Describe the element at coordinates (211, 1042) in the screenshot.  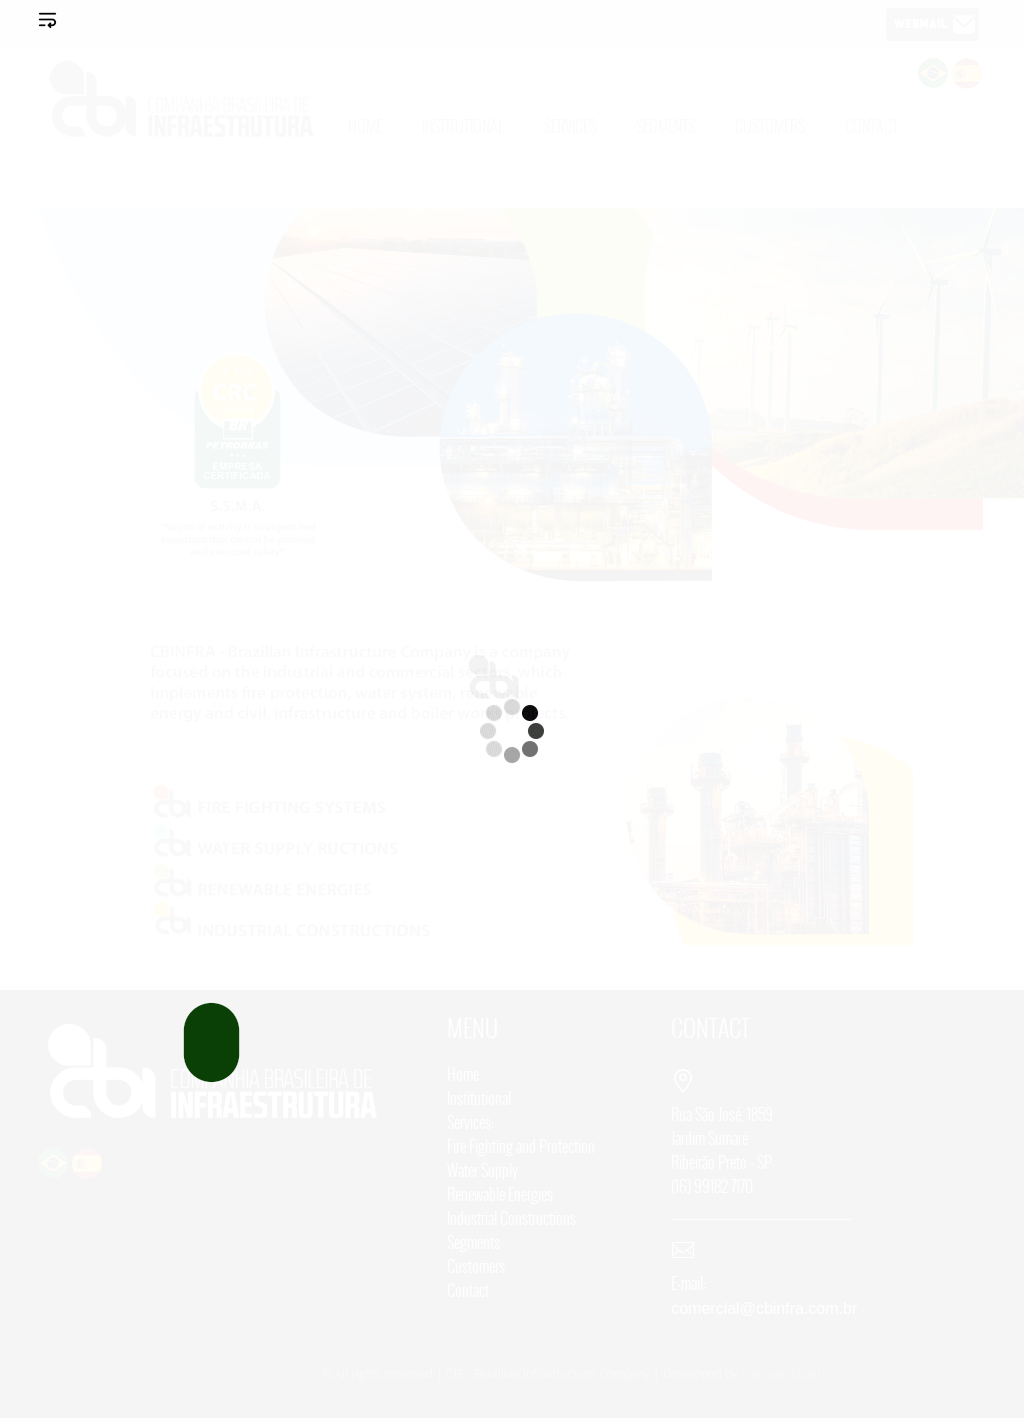
I see `access medication or pharmacy features` at that location.